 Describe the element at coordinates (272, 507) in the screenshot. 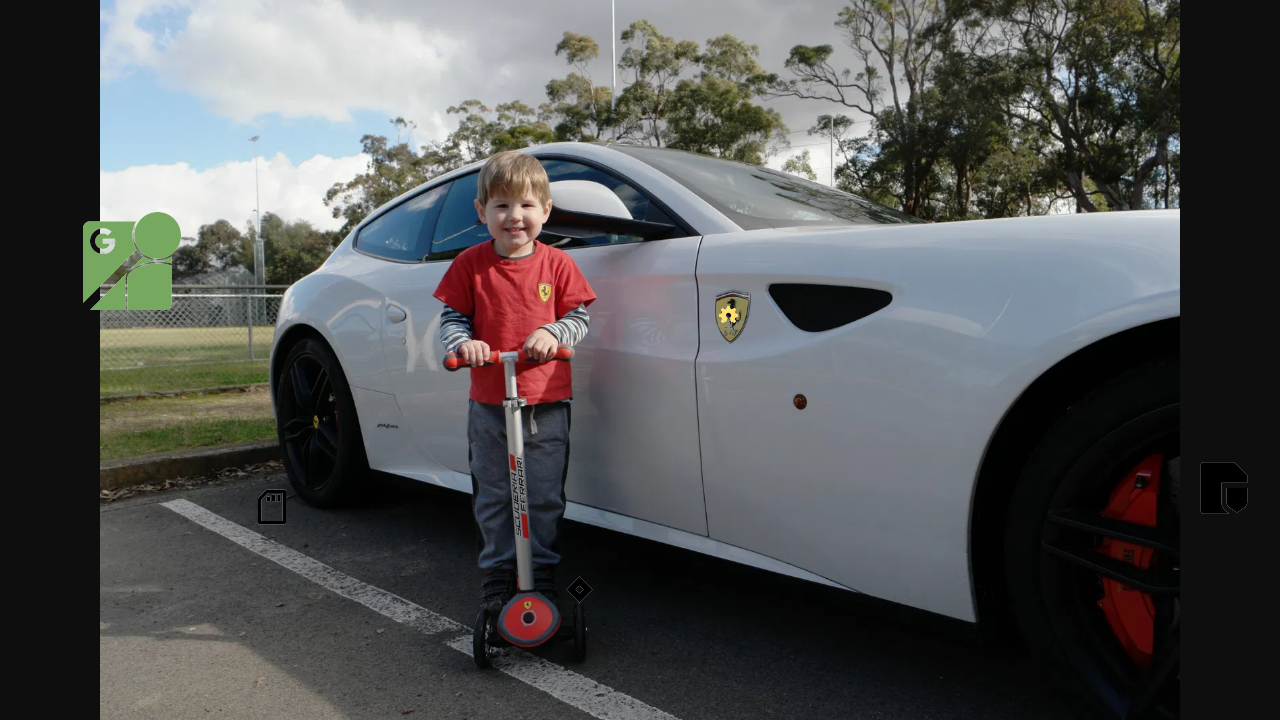

I see `access external storage or SD card settings` at that location.